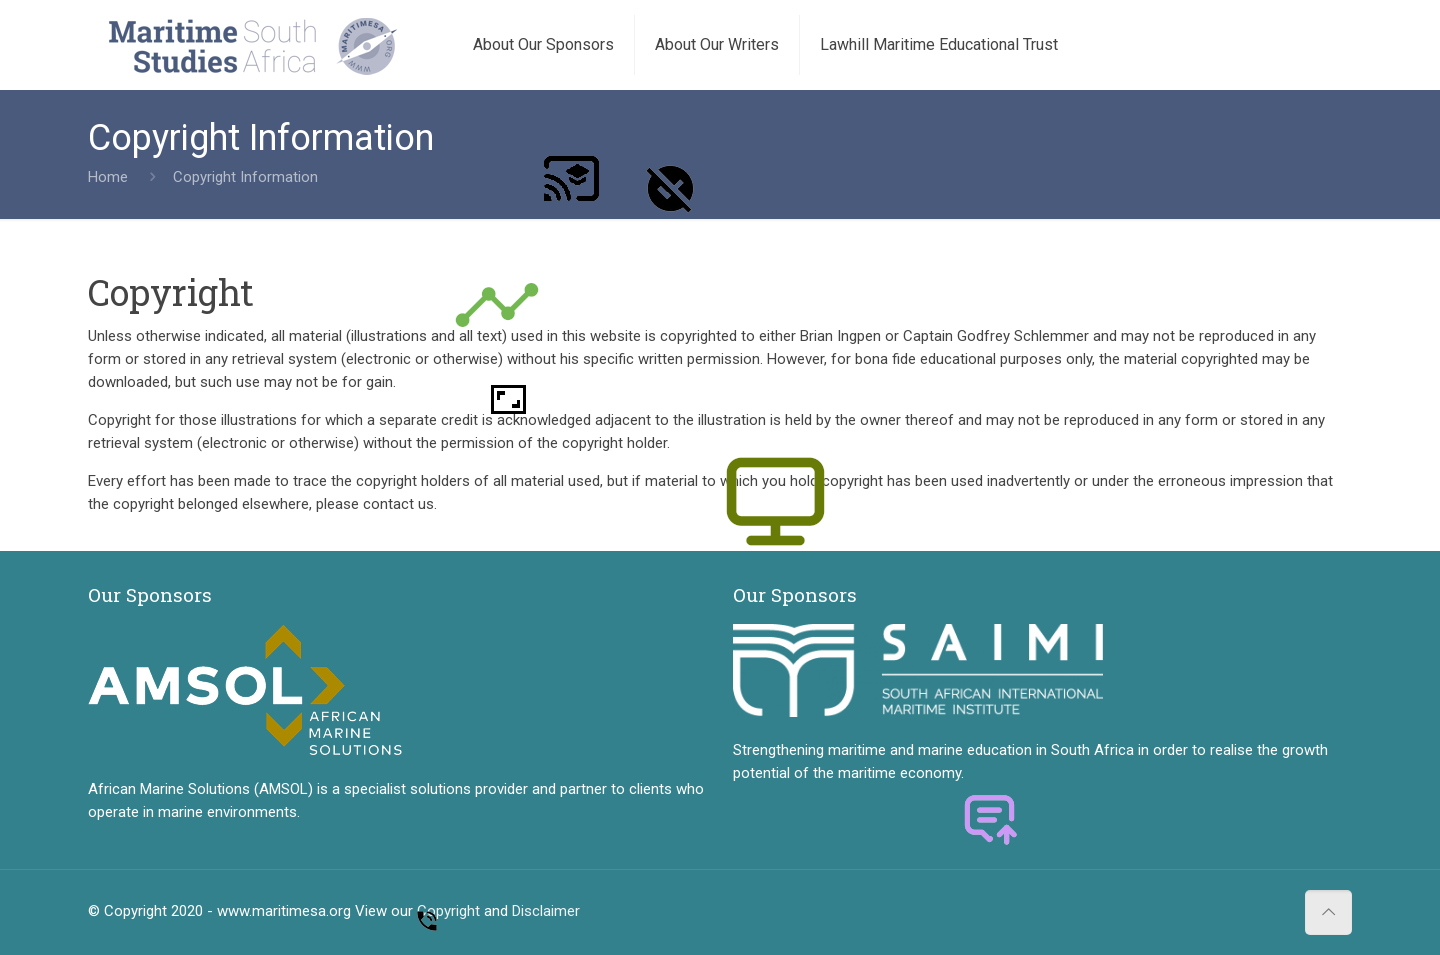  What do you see at coordinates (497, 305) in the screenshot?
I see `view analytics and statistics` at bounding box center [497, 305].